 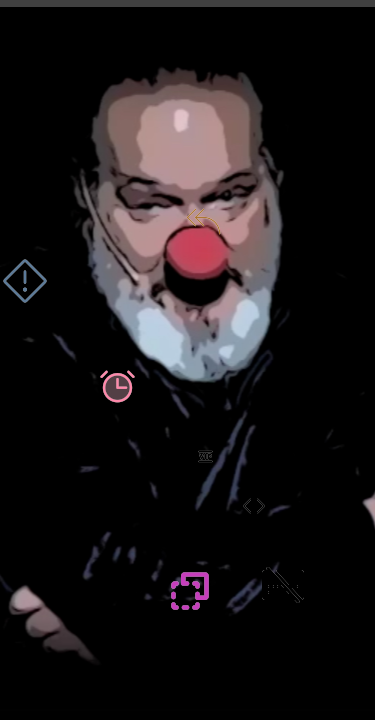 What do you see at coordinates (203, 221) in the screenshot?
I see `reply all to a message or email` at bounding box center [203, 221].